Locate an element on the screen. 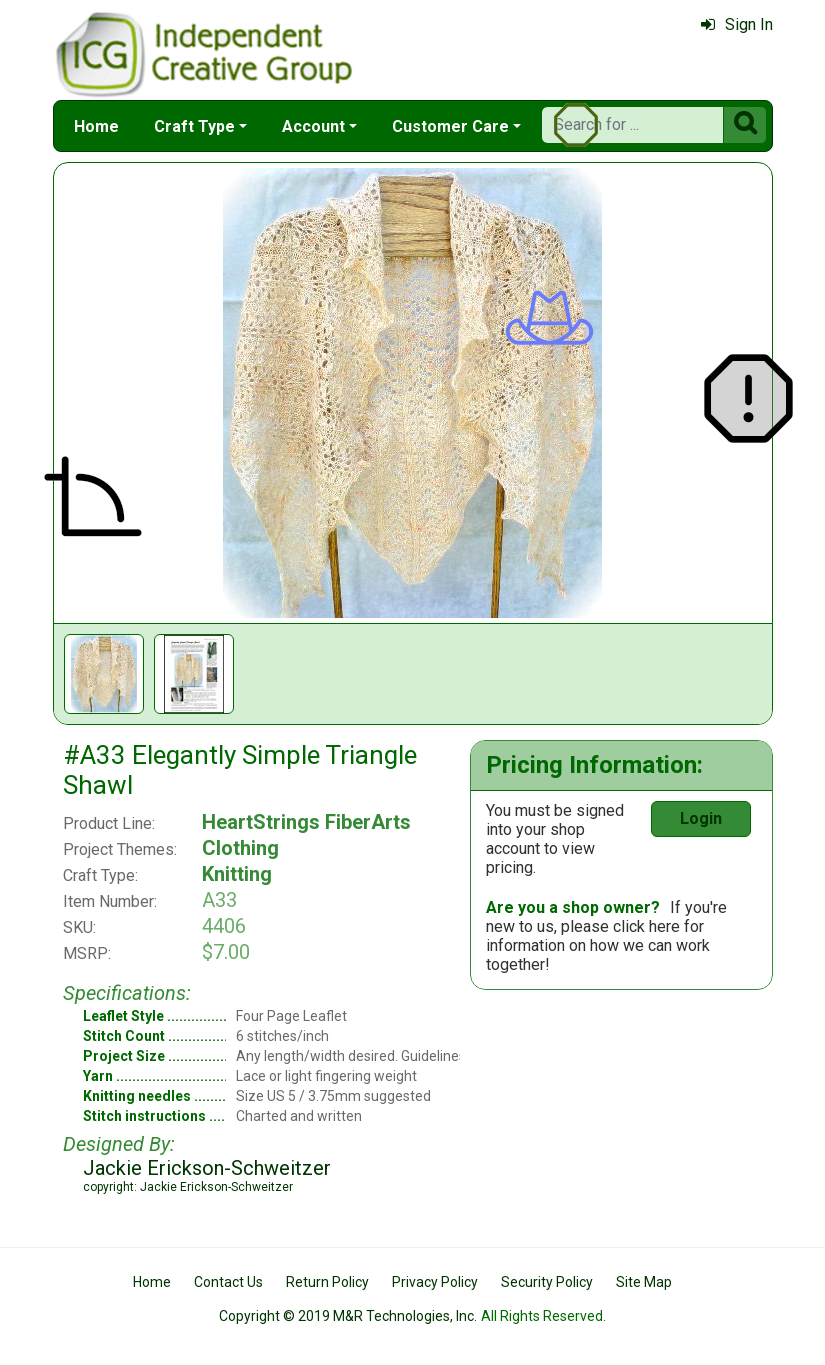  generic shape or placeholder icon is located at coordinates (576, 125).